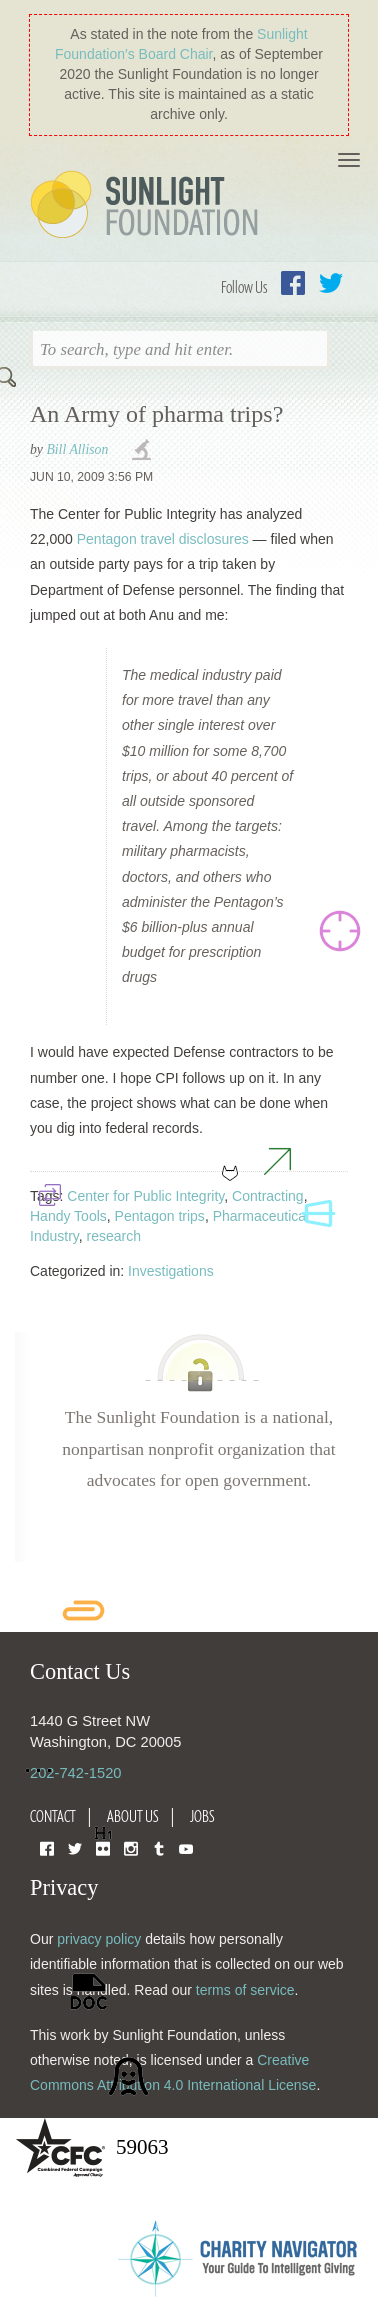 The height and width of the screenshot is (2320, 378). I want to click on format text as heading level 1, so click(104, 1833).